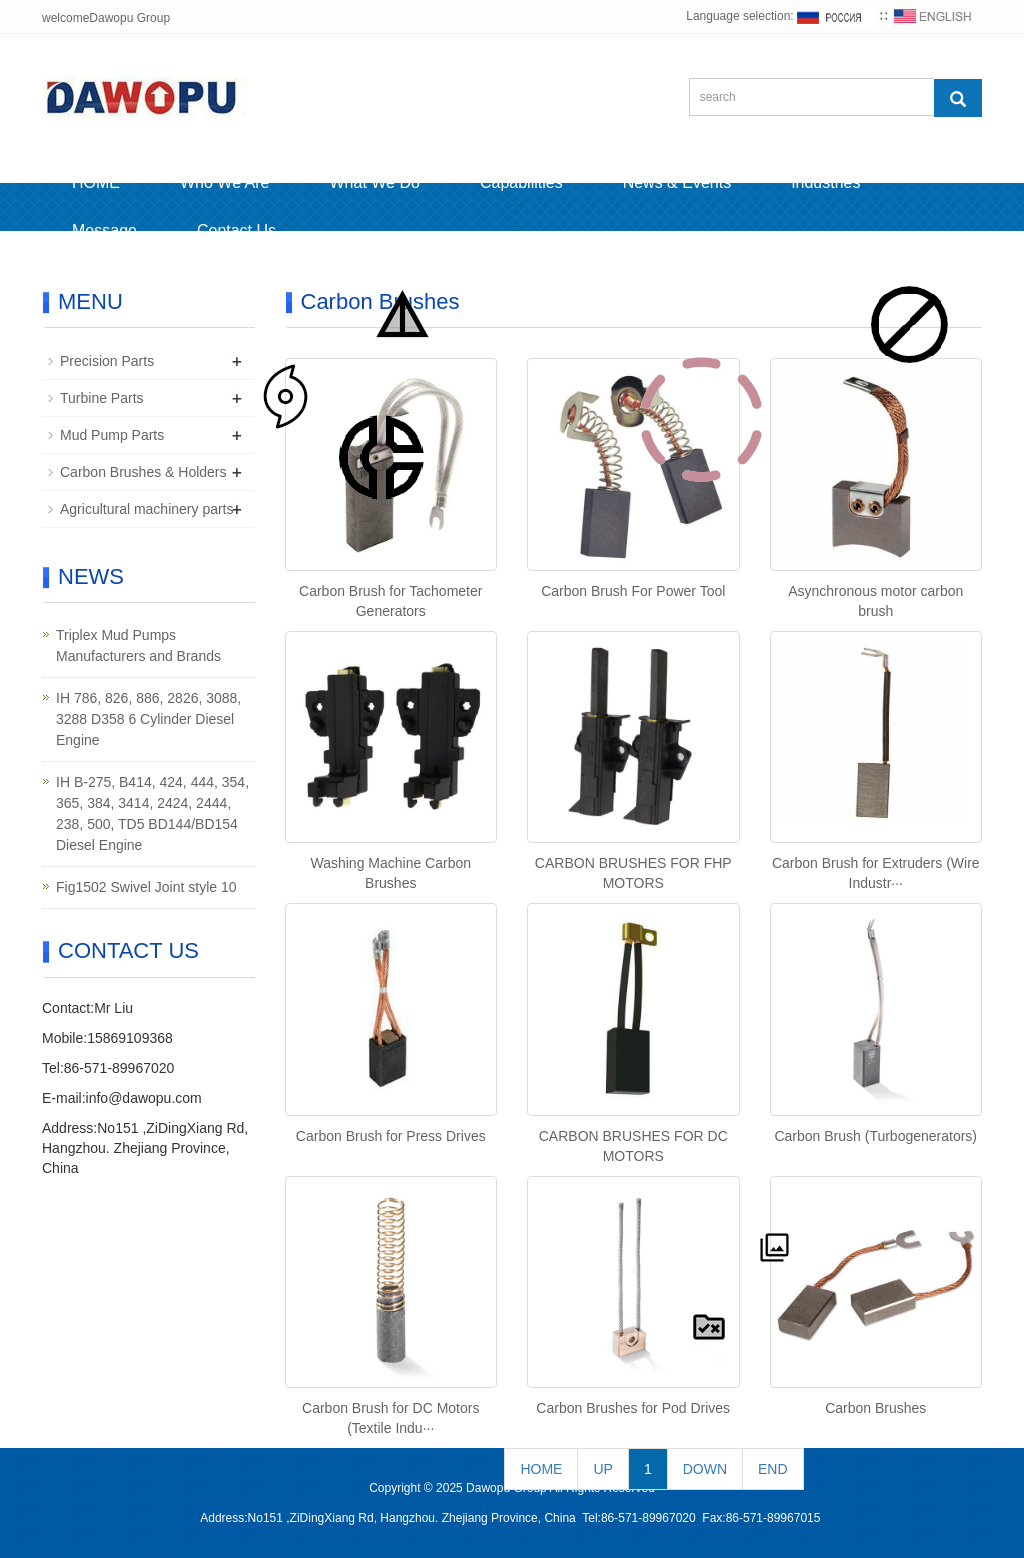 Image resolution: width=1024 pixels, height=1558 pixels. What do you see at coordinates (701, 419) in the screenshot?
I see `indicates loading or processing in progress` at bounding box center [701, 419].